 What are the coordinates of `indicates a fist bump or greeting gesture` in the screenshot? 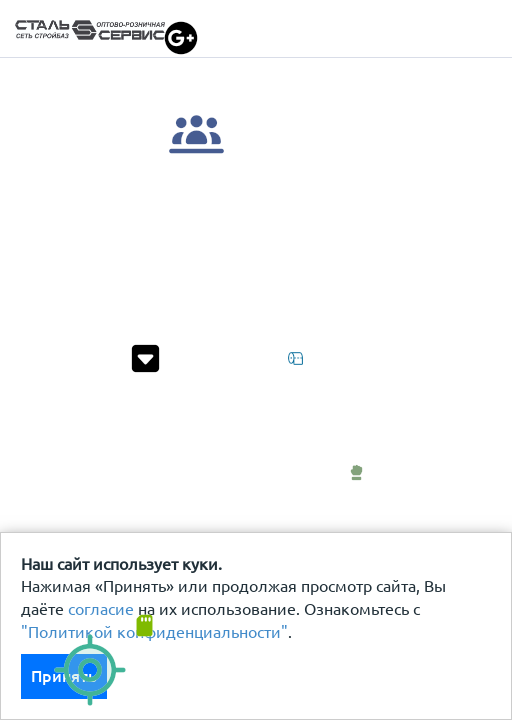 It's located at (356, 472).